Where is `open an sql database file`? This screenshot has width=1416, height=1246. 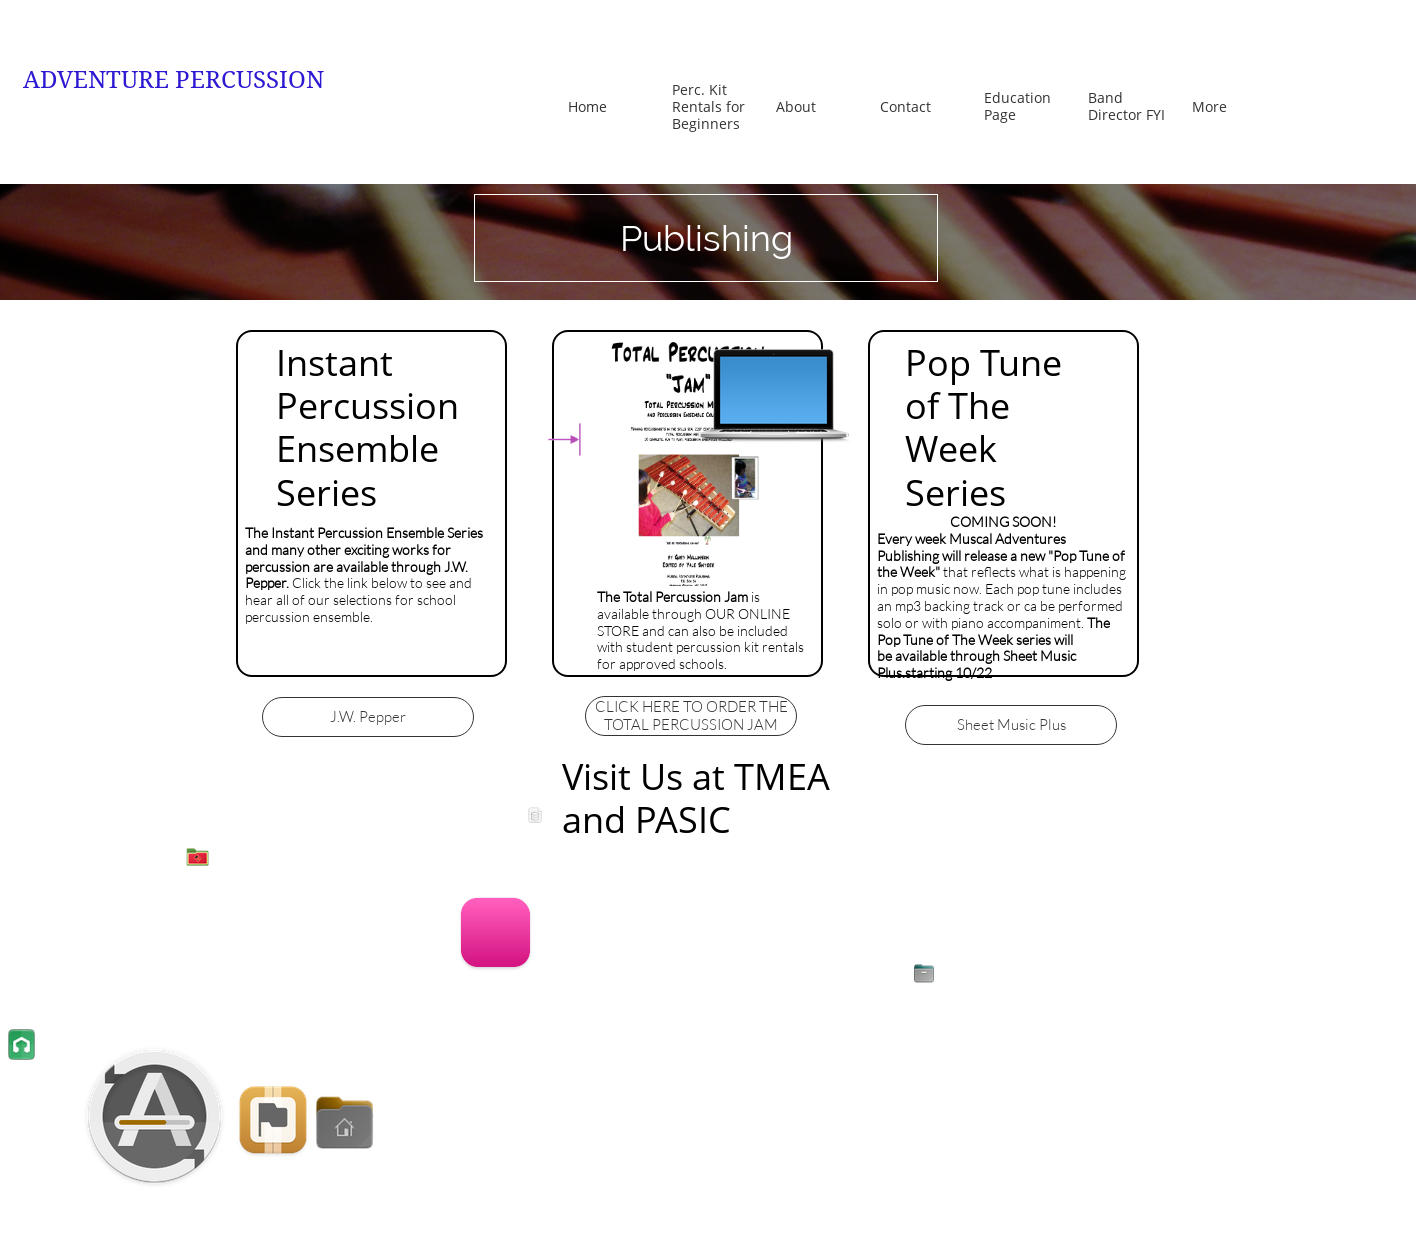 open an sql database file is located at coordinates (535, 815).